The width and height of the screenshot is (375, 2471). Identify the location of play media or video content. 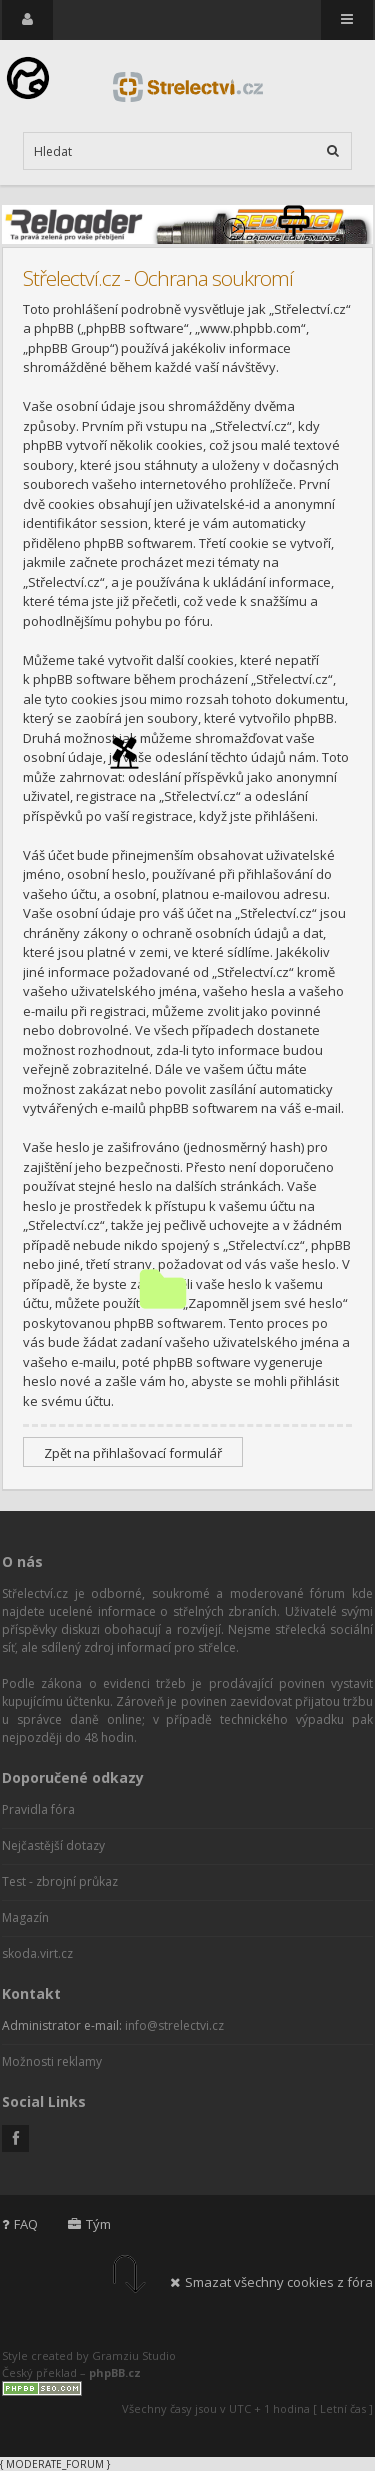
(234, 229).